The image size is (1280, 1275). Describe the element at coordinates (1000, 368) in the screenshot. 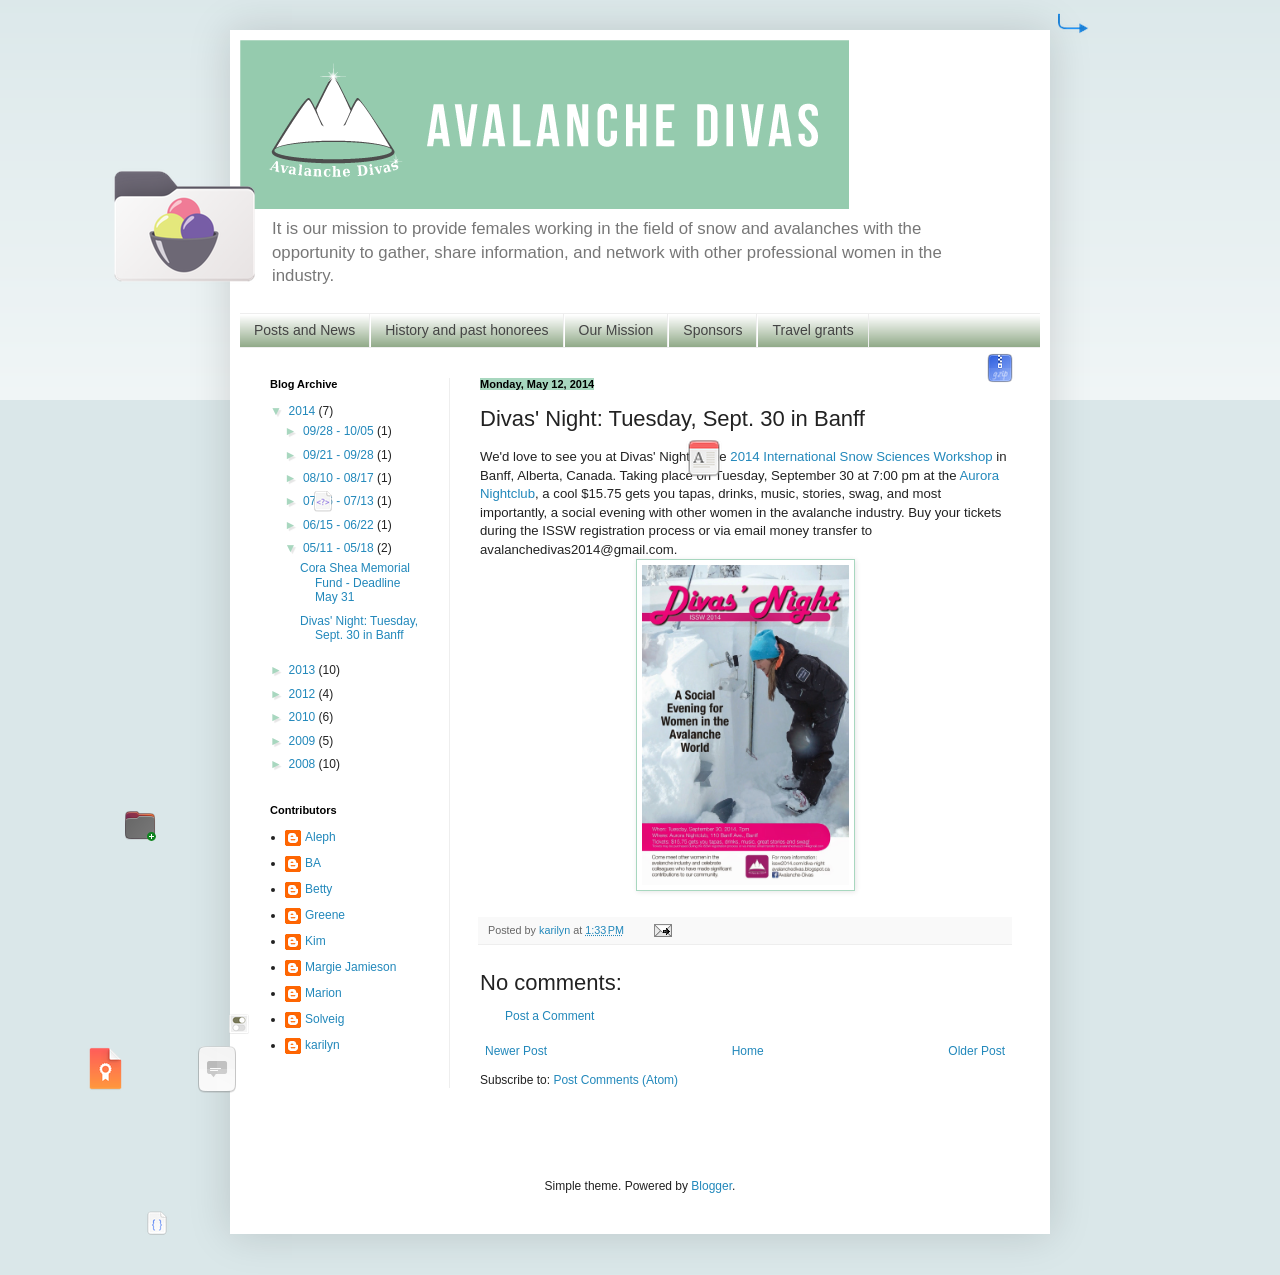

I see `a gzip compressed archive file` at that location.